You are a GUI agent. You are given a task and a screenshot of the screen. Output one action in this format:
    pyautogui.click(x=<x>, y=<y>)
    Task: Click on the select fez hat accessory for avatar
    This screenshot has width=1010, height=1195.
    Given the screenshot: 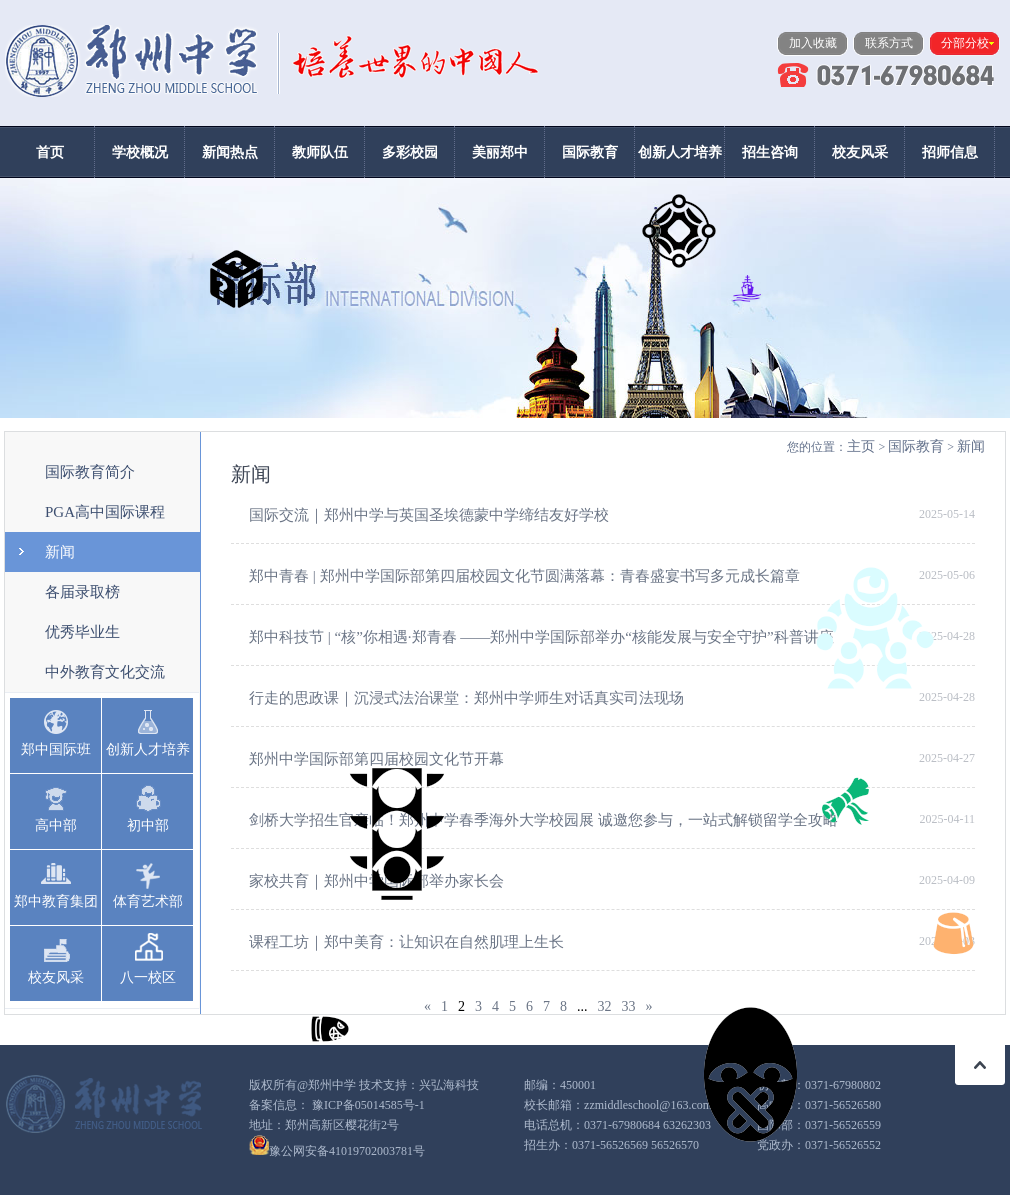 What is the action you would take?
    pyautogui.click(x=953, y=933)
    